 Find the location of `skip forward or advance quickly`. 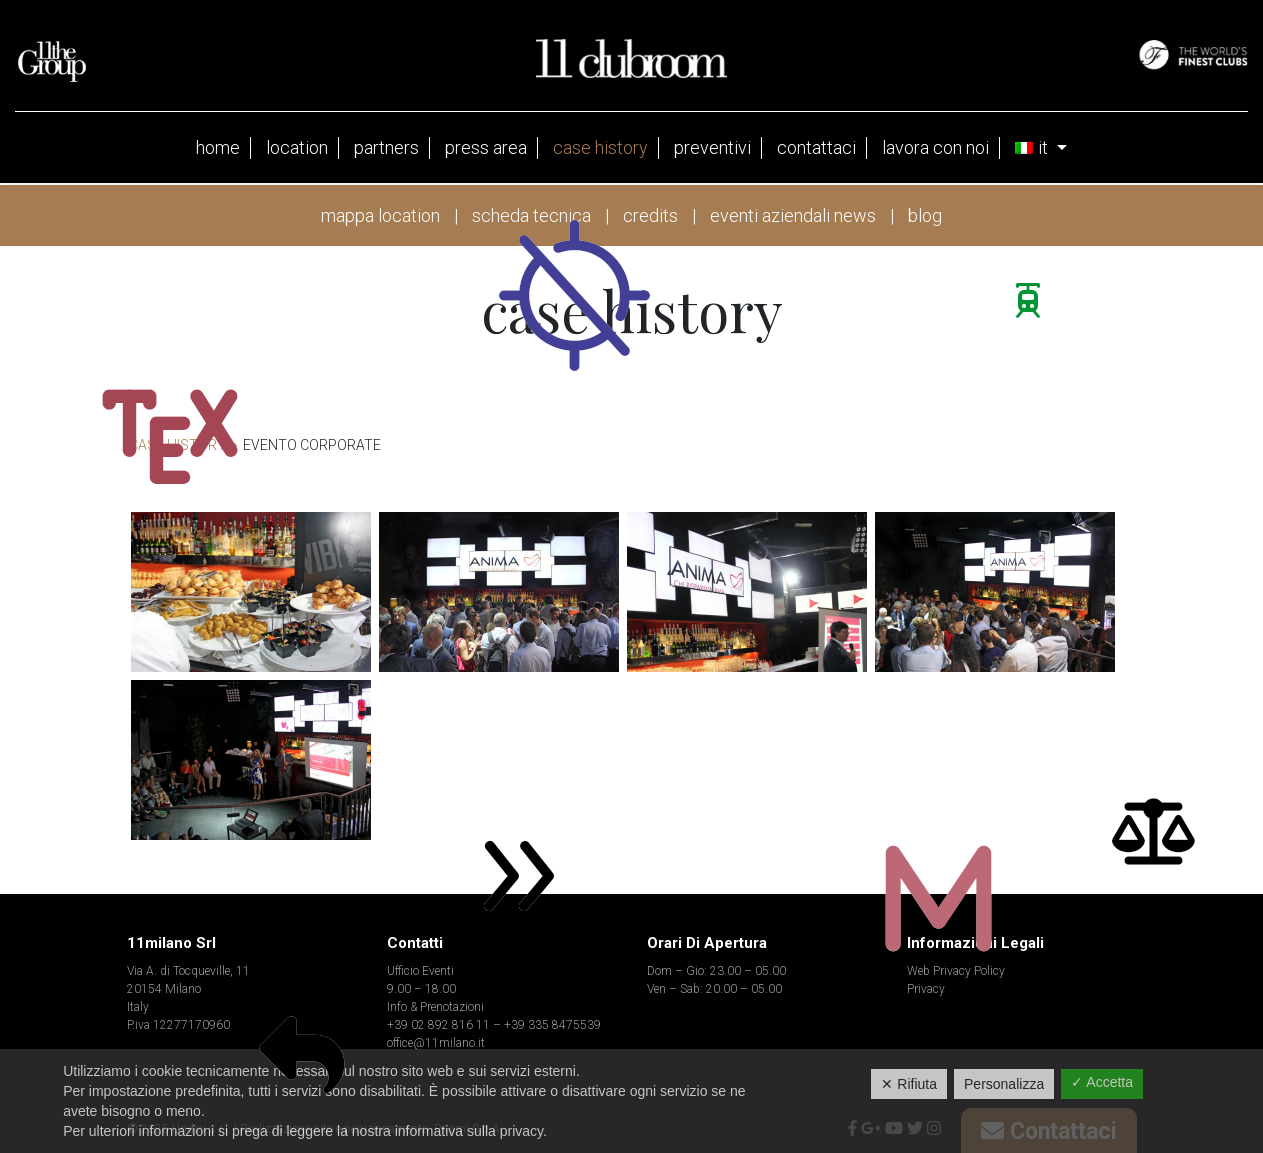

skip forward or advance quickly is located at coordinates (519, 876).